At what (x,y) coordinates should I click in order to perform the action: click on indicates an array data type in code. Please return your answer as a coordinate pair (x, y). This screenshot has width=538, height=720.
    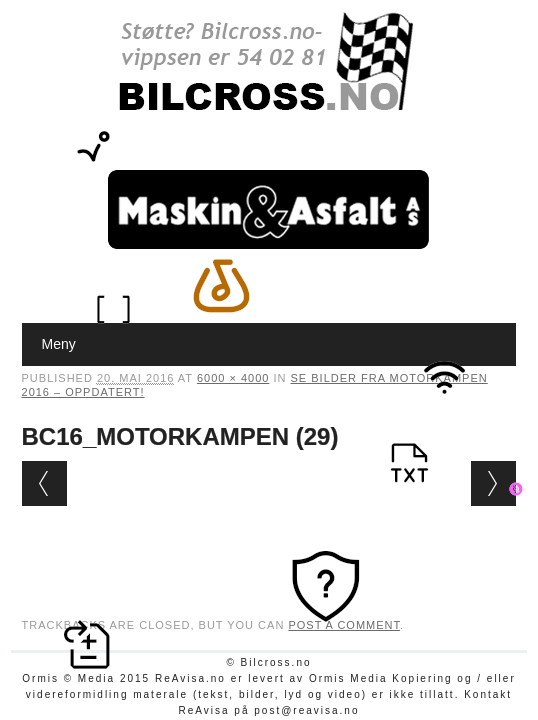
    Looking at the image, I should click on (113, 309).